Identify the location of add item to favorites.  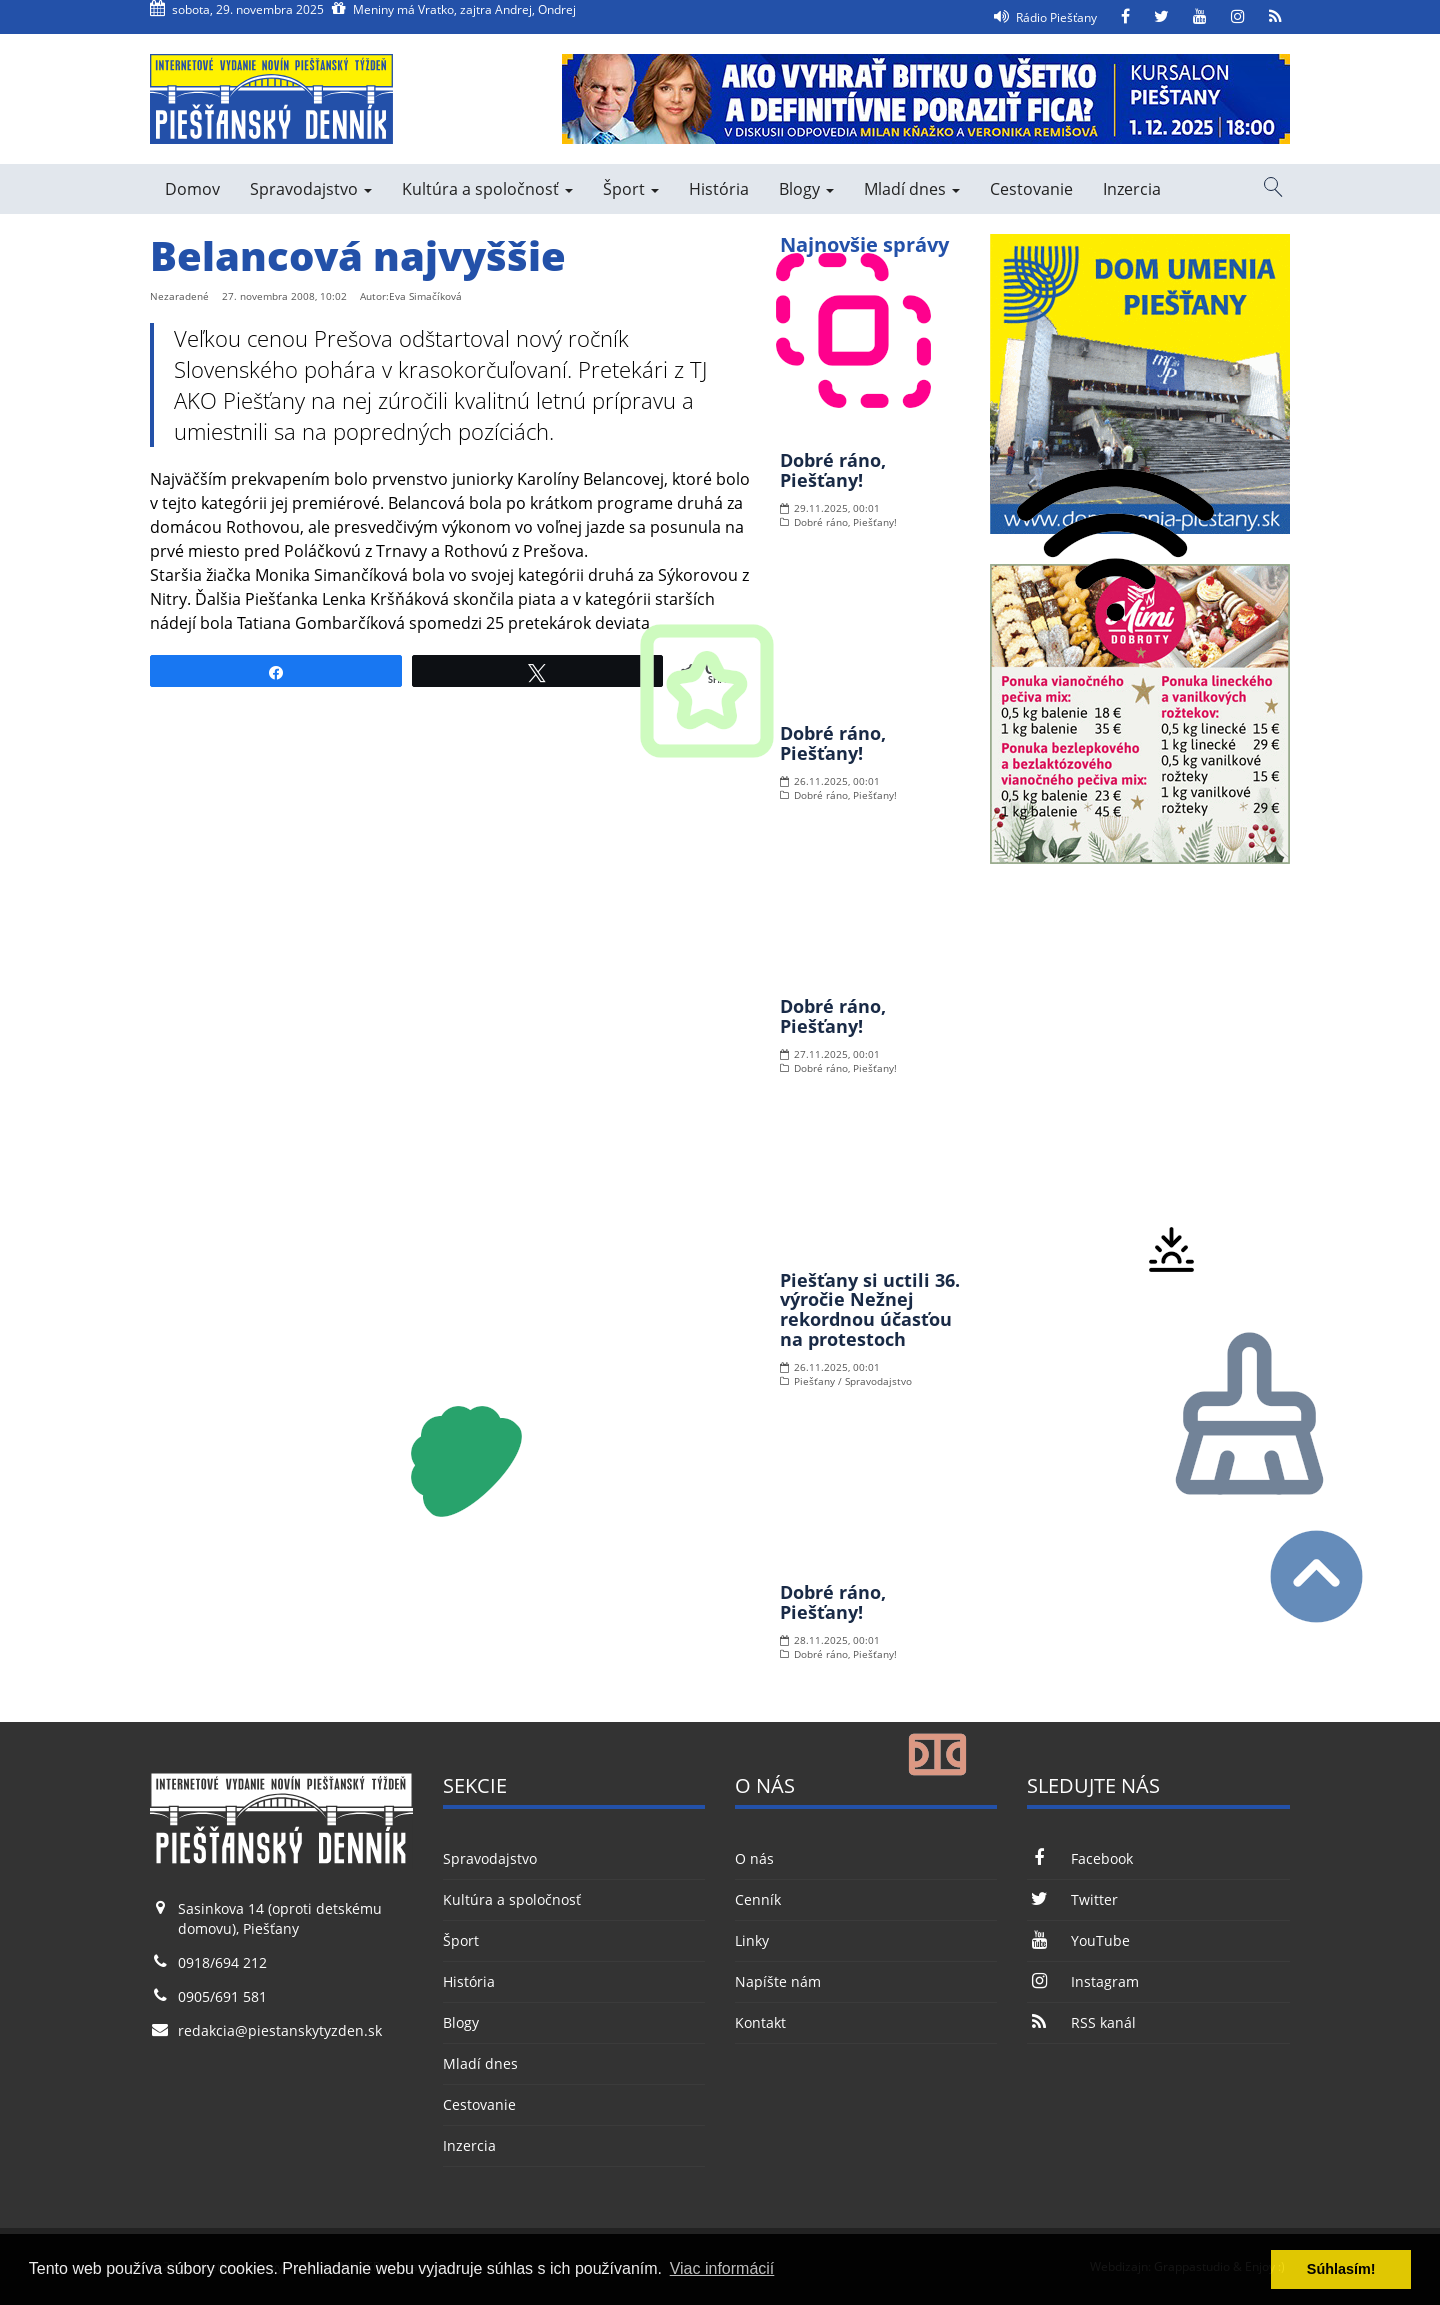
(707, 691).